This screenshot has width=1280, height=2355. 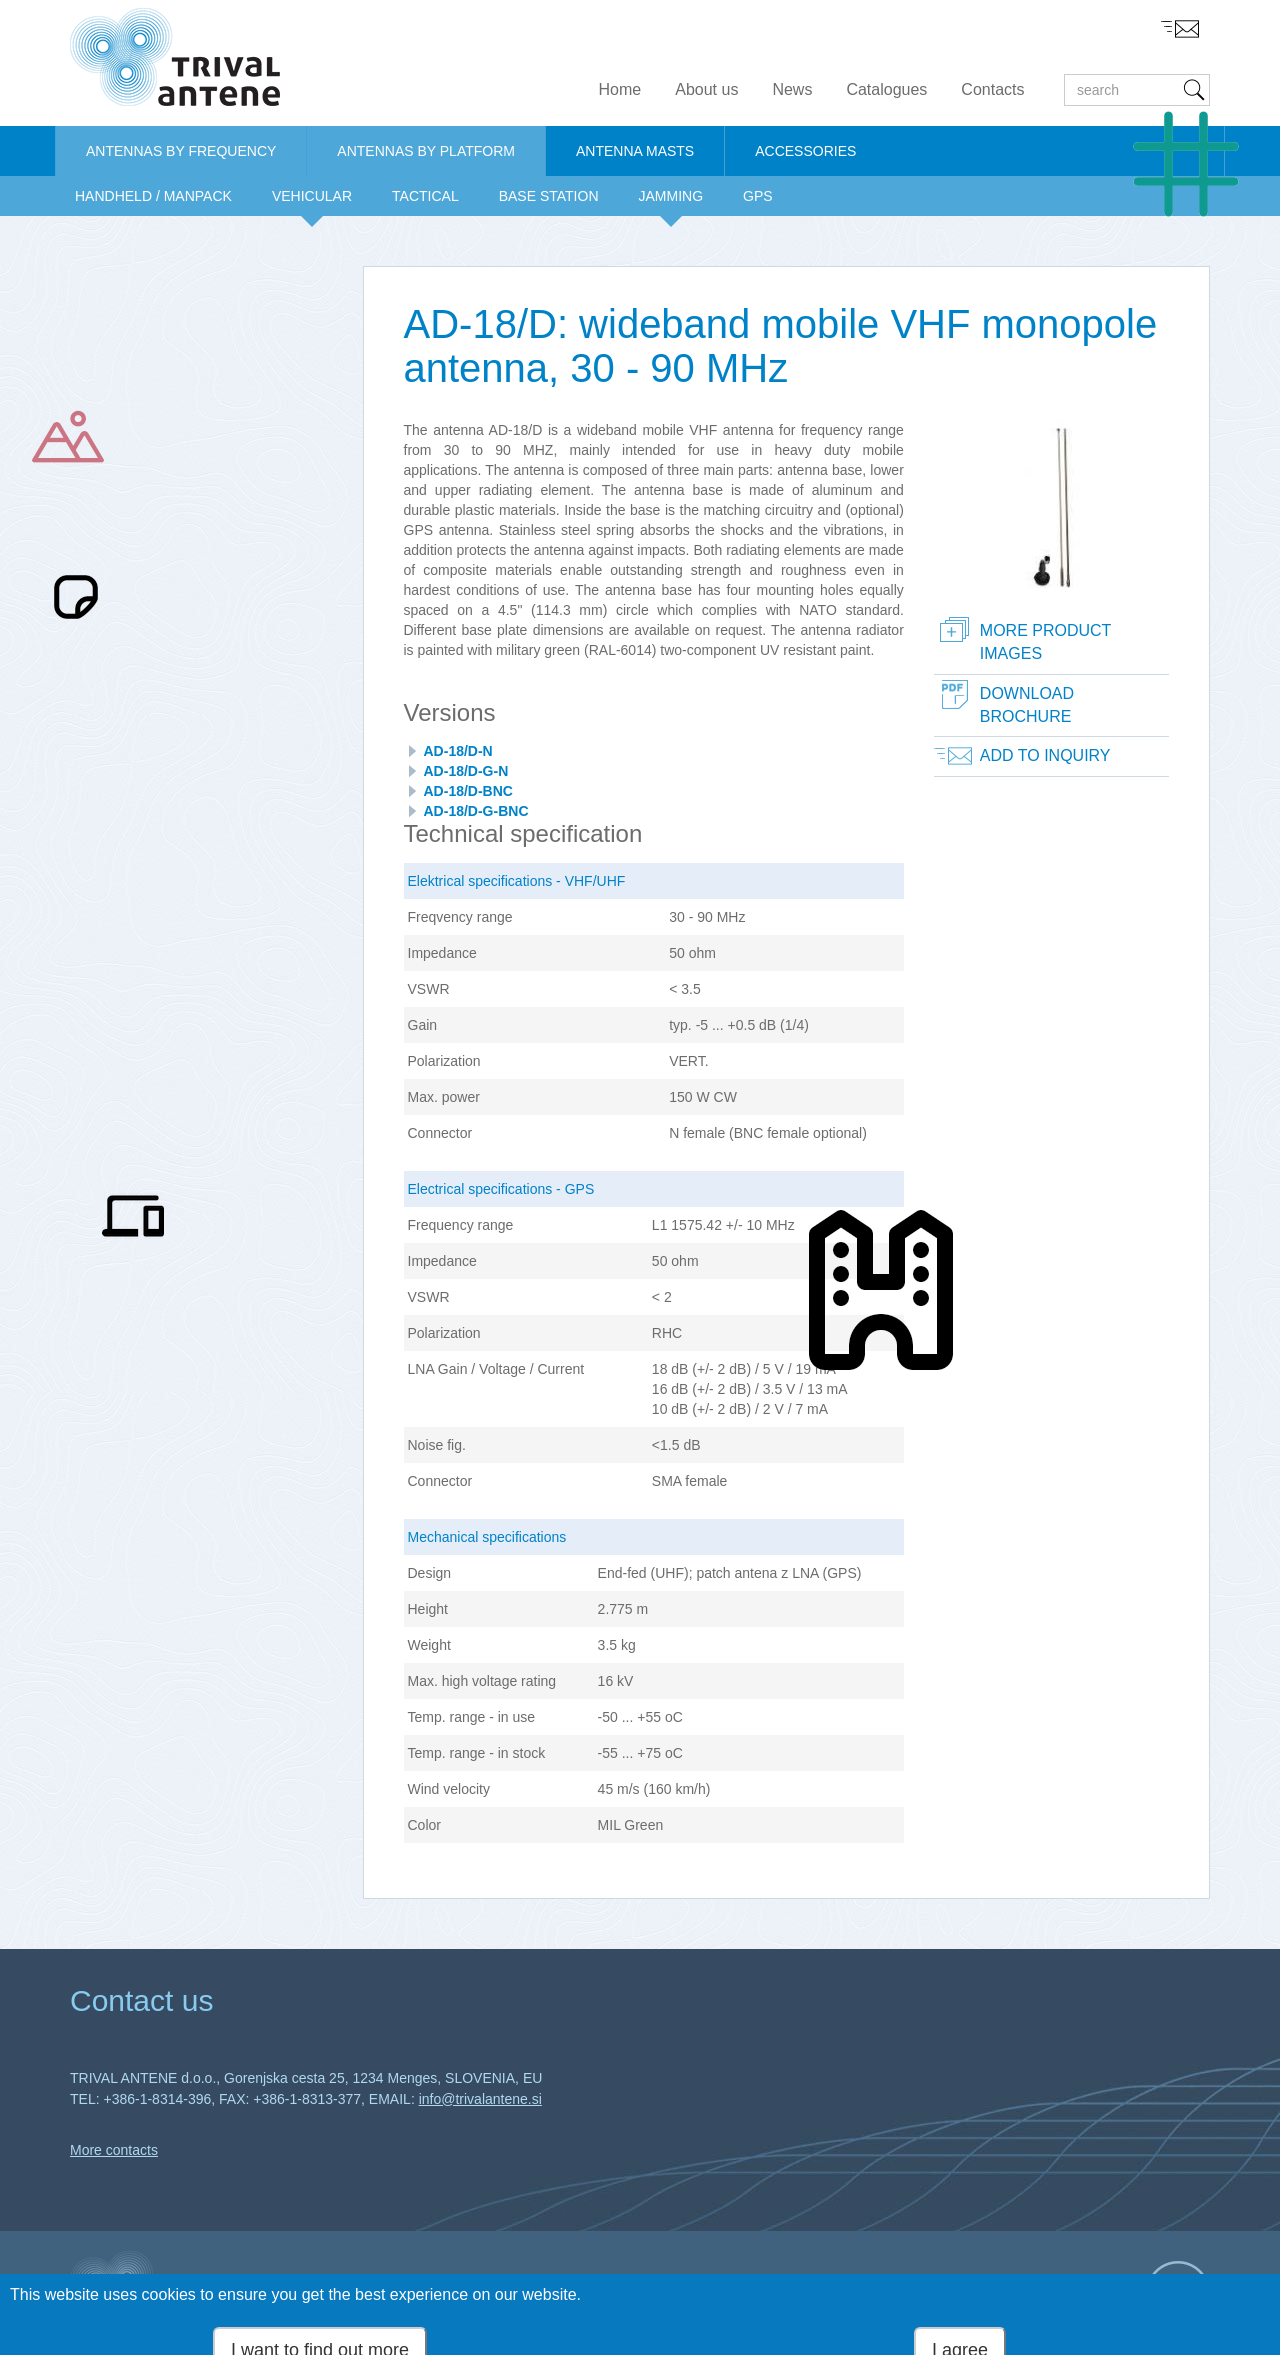 I want to click on view connected devices, so click(x=133, y=1216).